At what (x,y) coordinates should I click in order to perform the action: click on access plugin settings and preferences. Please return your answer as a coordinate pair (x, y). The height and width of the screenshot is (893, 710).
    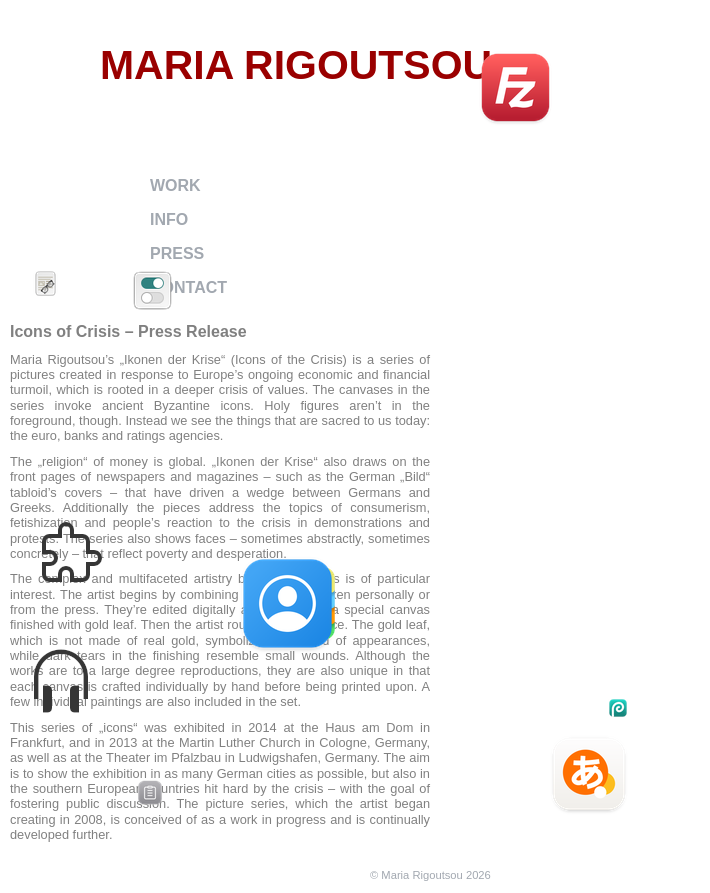
    Looking at the image, I should click on (70, 554).